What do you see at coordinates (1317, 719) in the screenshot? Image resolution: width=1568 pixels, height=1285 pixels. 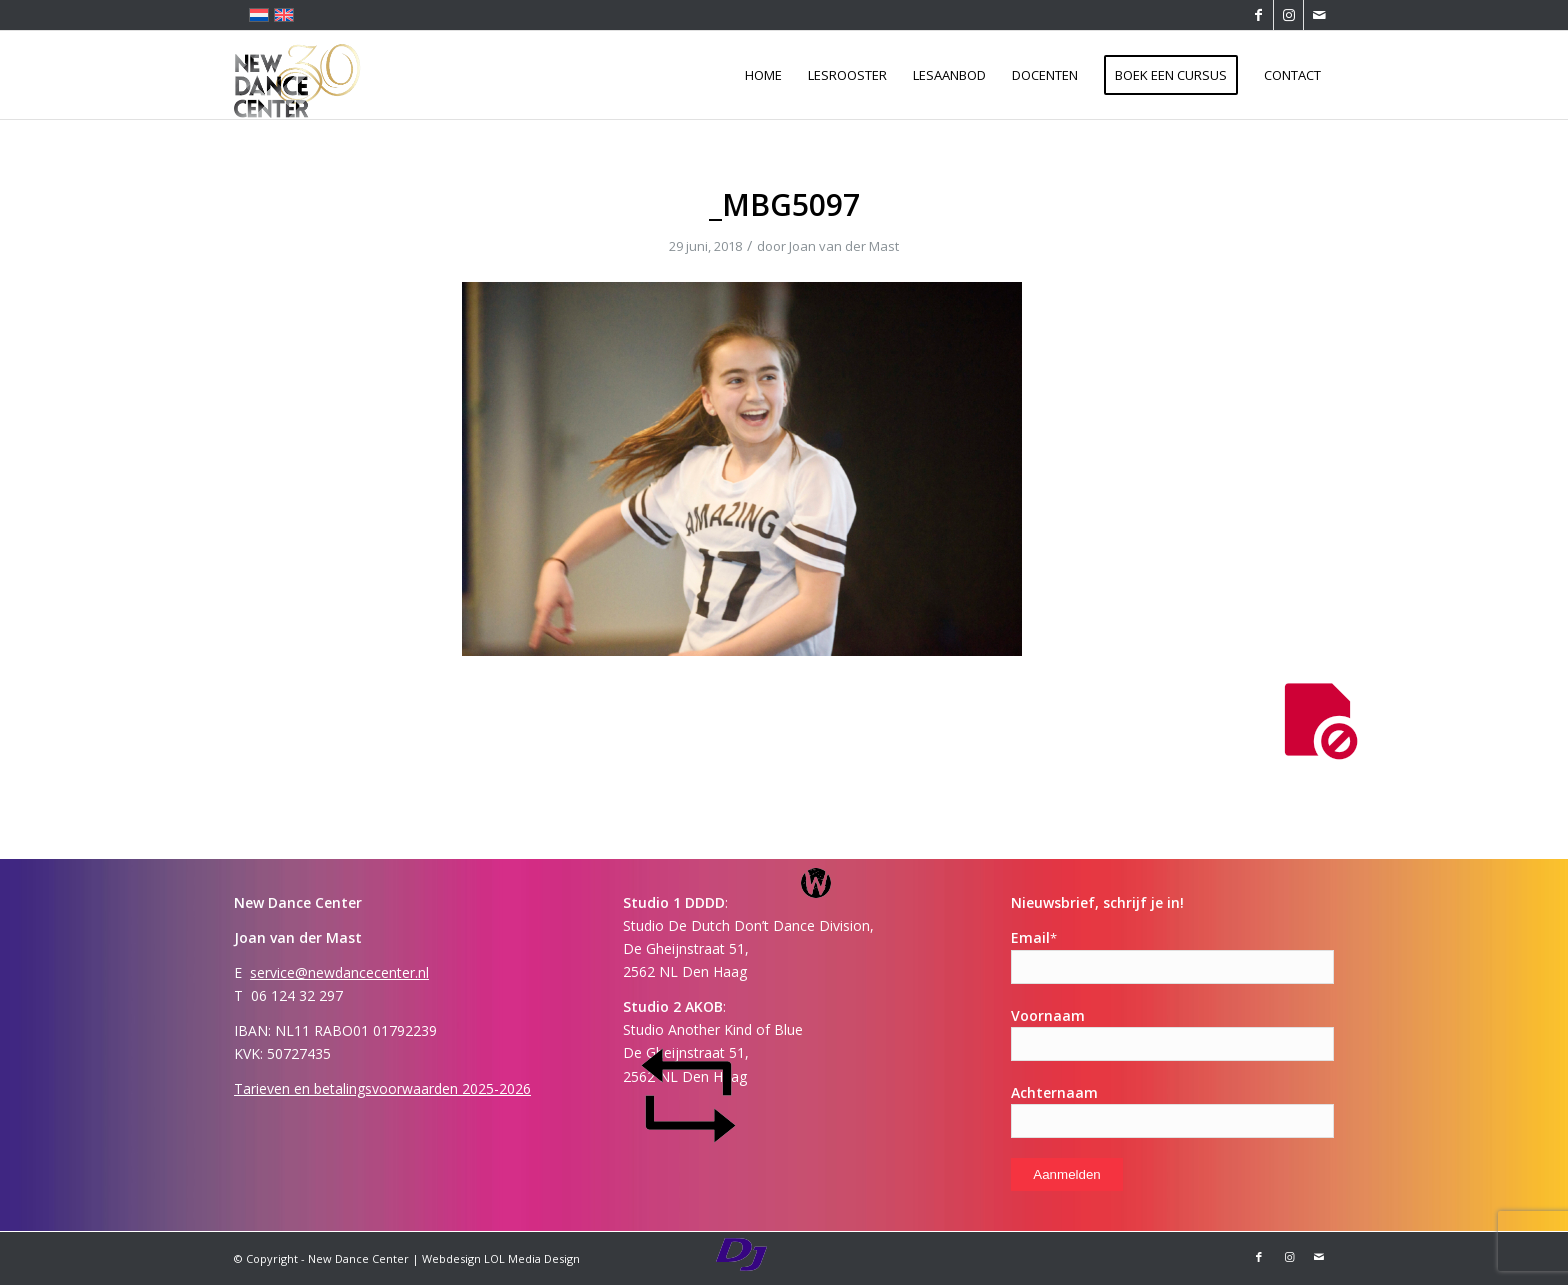 I see `file access denied or restricted` at bounding box center [1317, 719].